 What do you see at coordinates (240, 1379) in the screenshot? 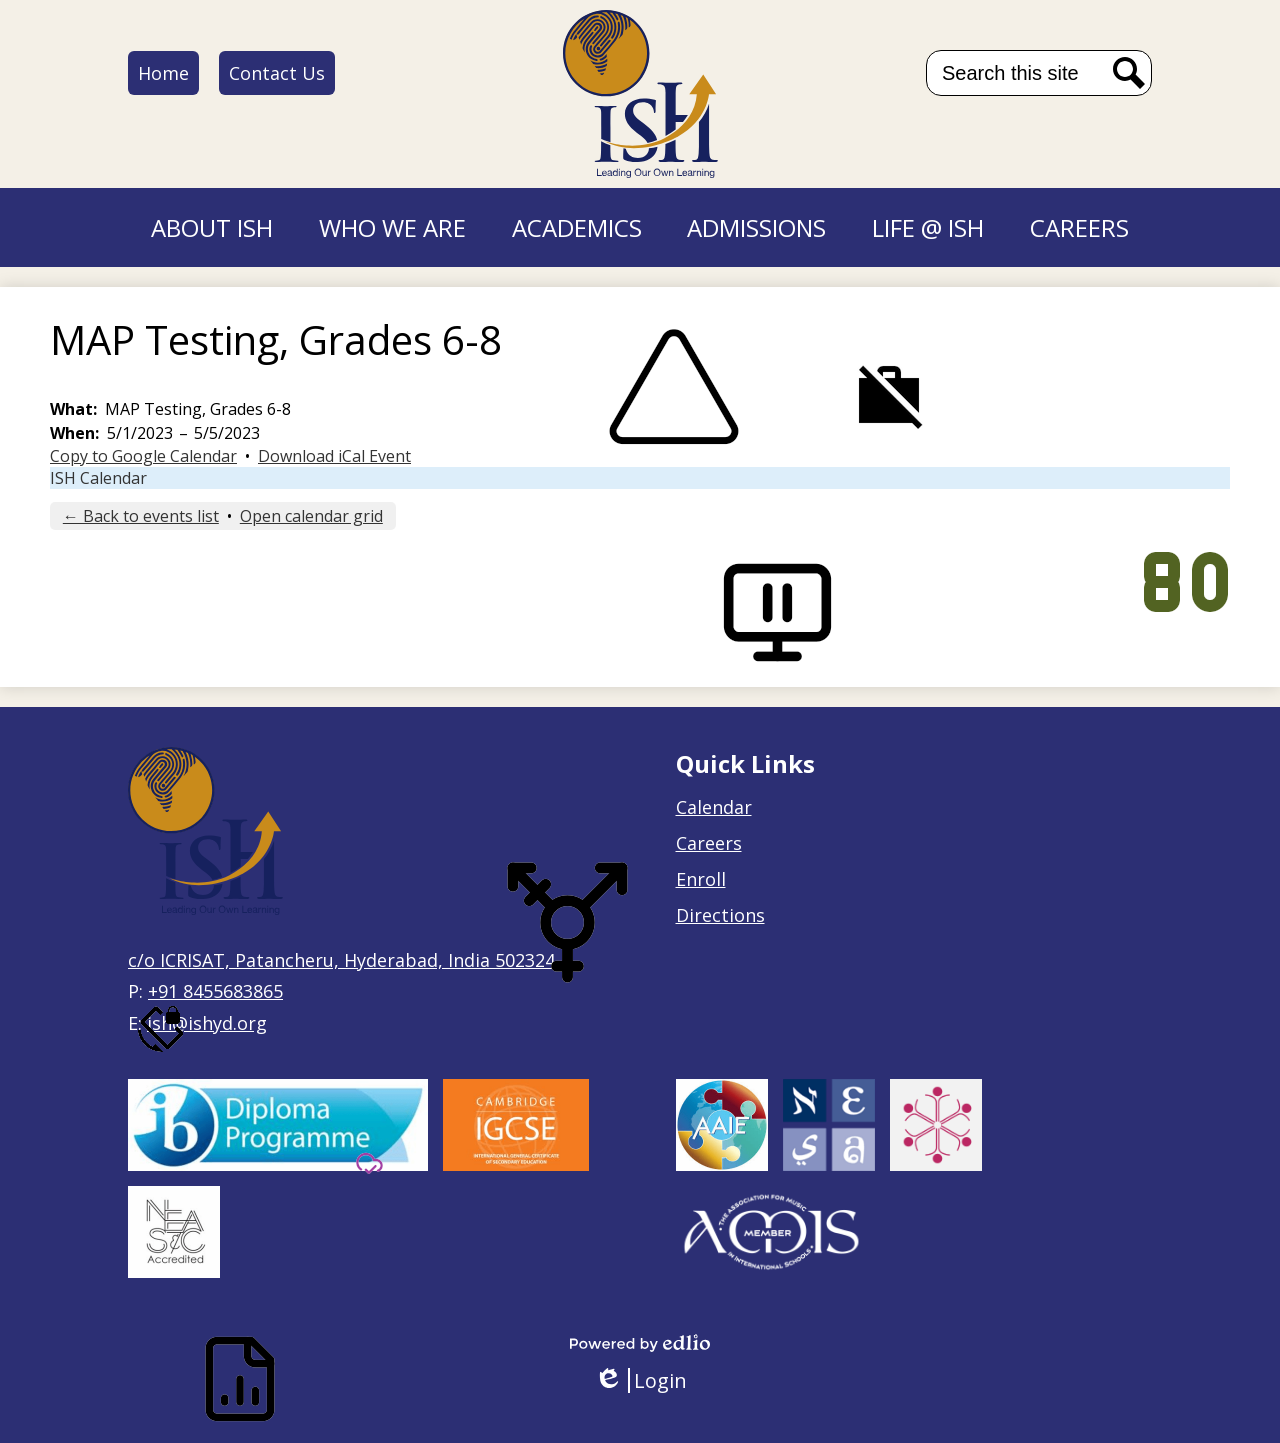
I see `view report or analytics file` at bounding box center [240, 1379].